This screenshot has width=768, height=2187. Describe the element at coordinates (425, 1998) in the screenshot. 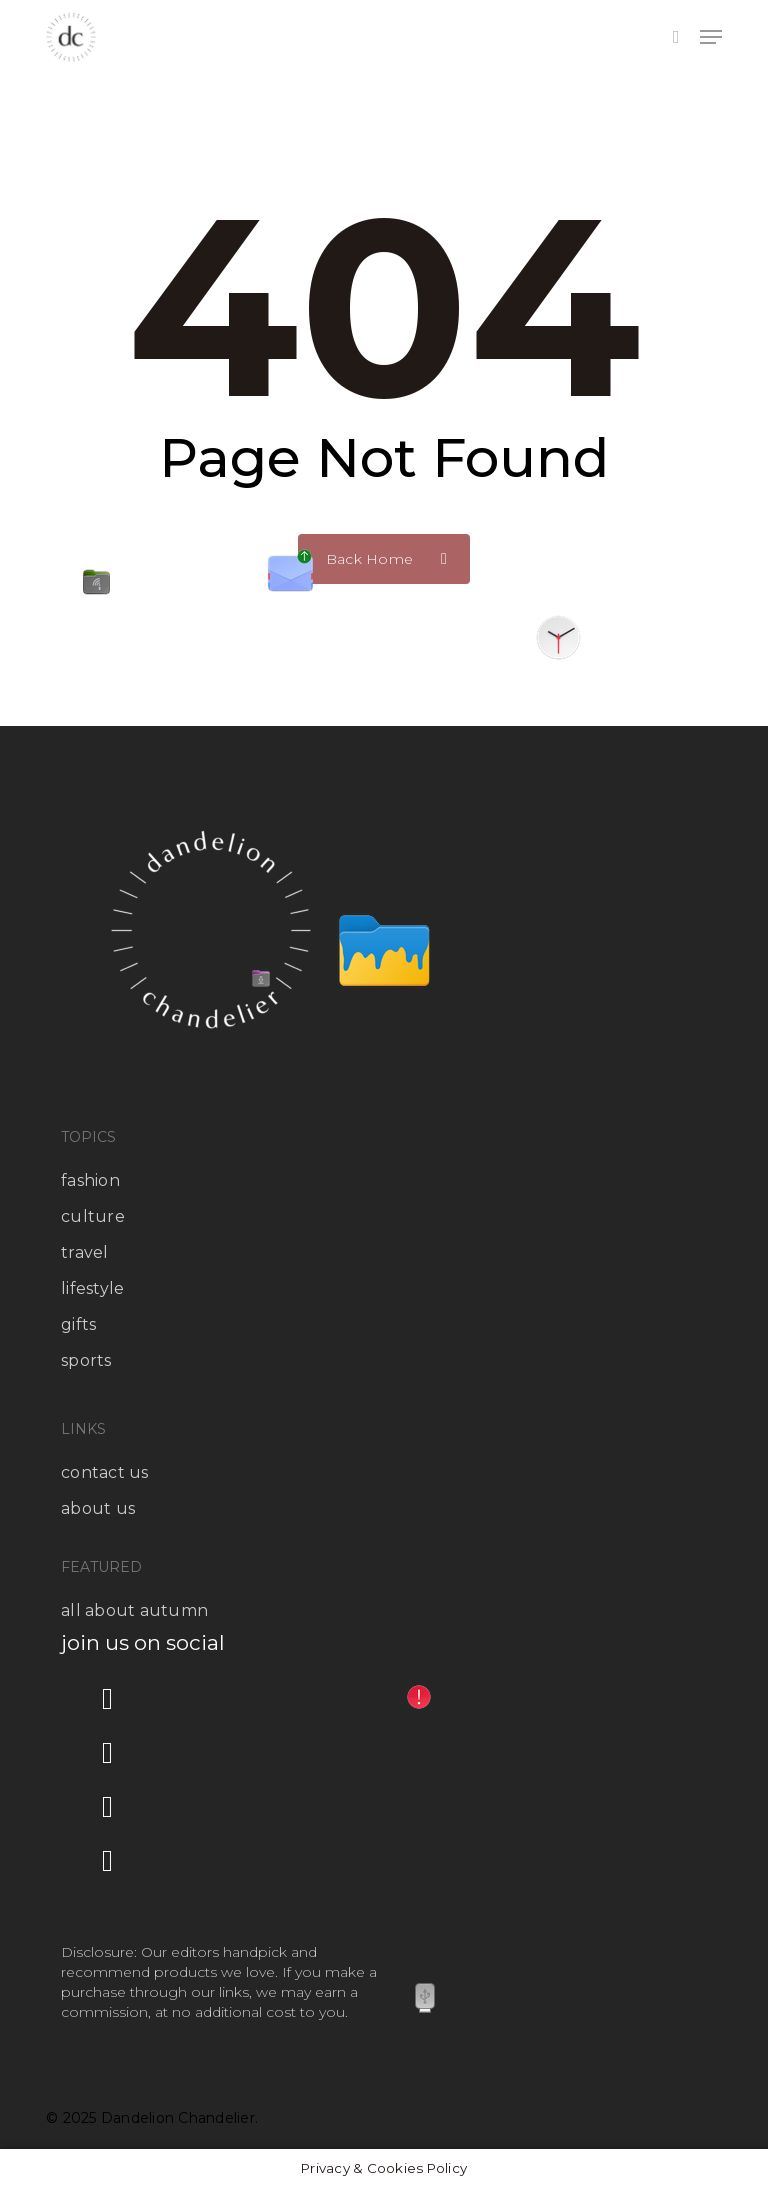

I see `eject removable USB storage device` at that location.